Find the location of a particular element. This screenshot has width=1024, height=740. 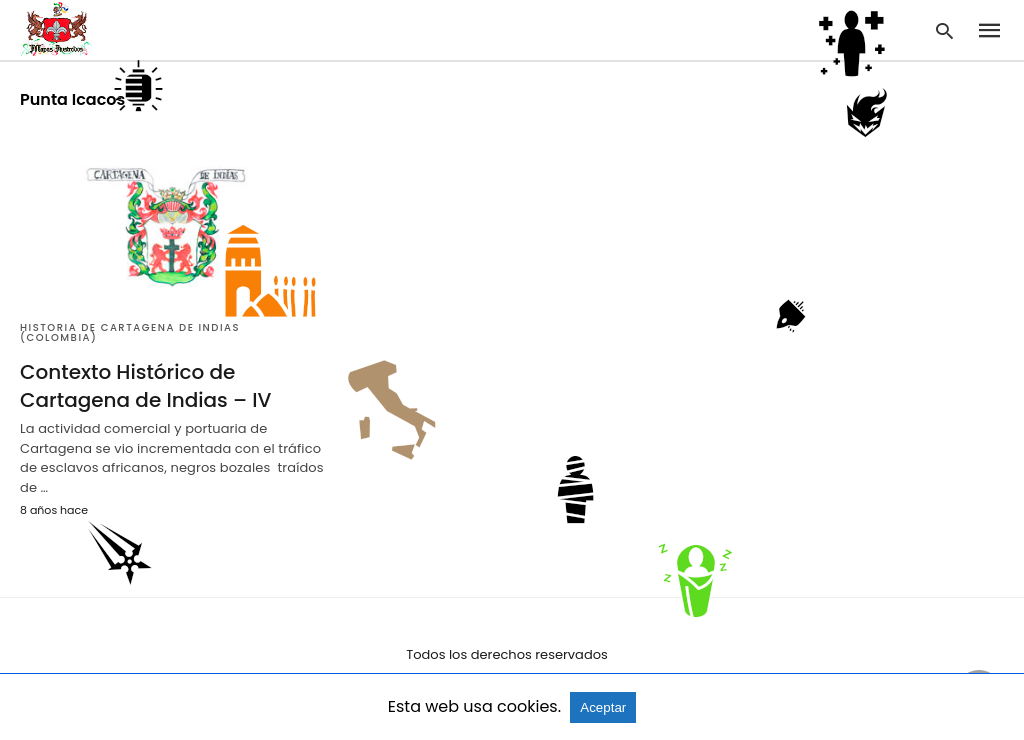

indicates injured or wounded status is located at coordinates (576, 489).